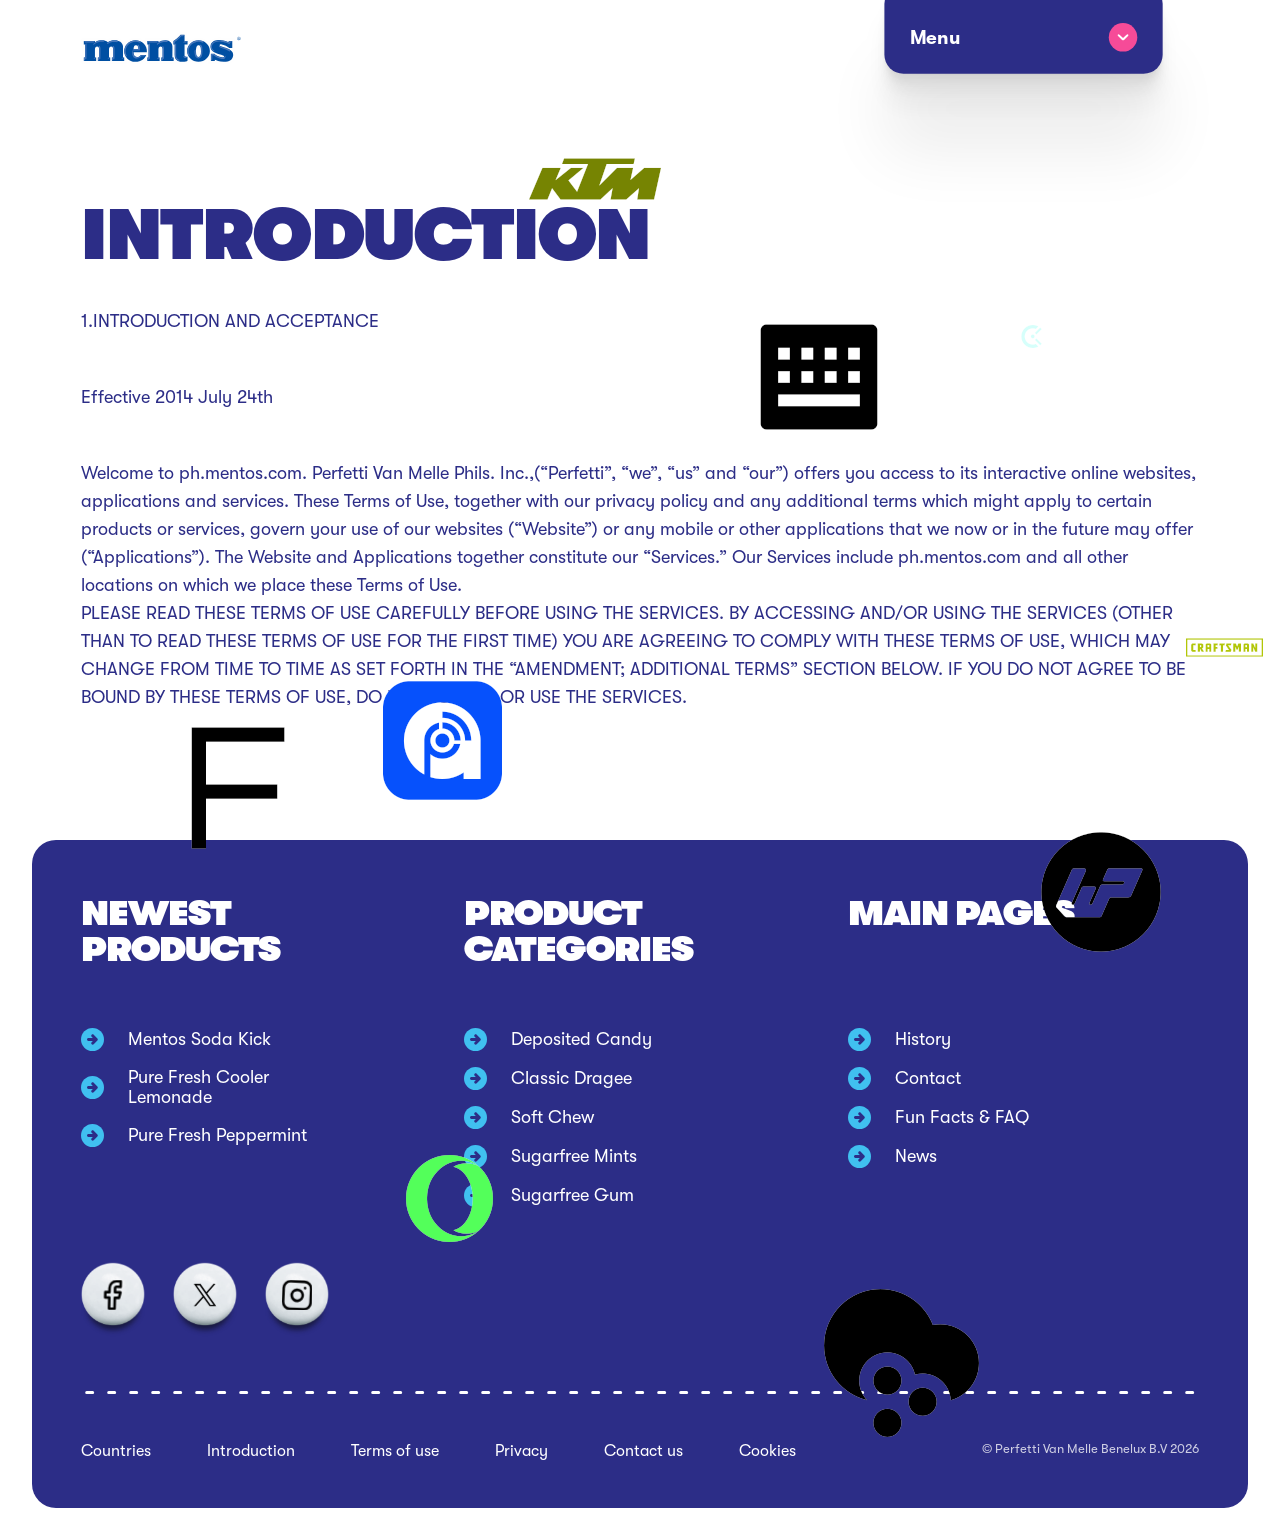  I want to click on indicates hail weather conditions, so click(901, 1359).